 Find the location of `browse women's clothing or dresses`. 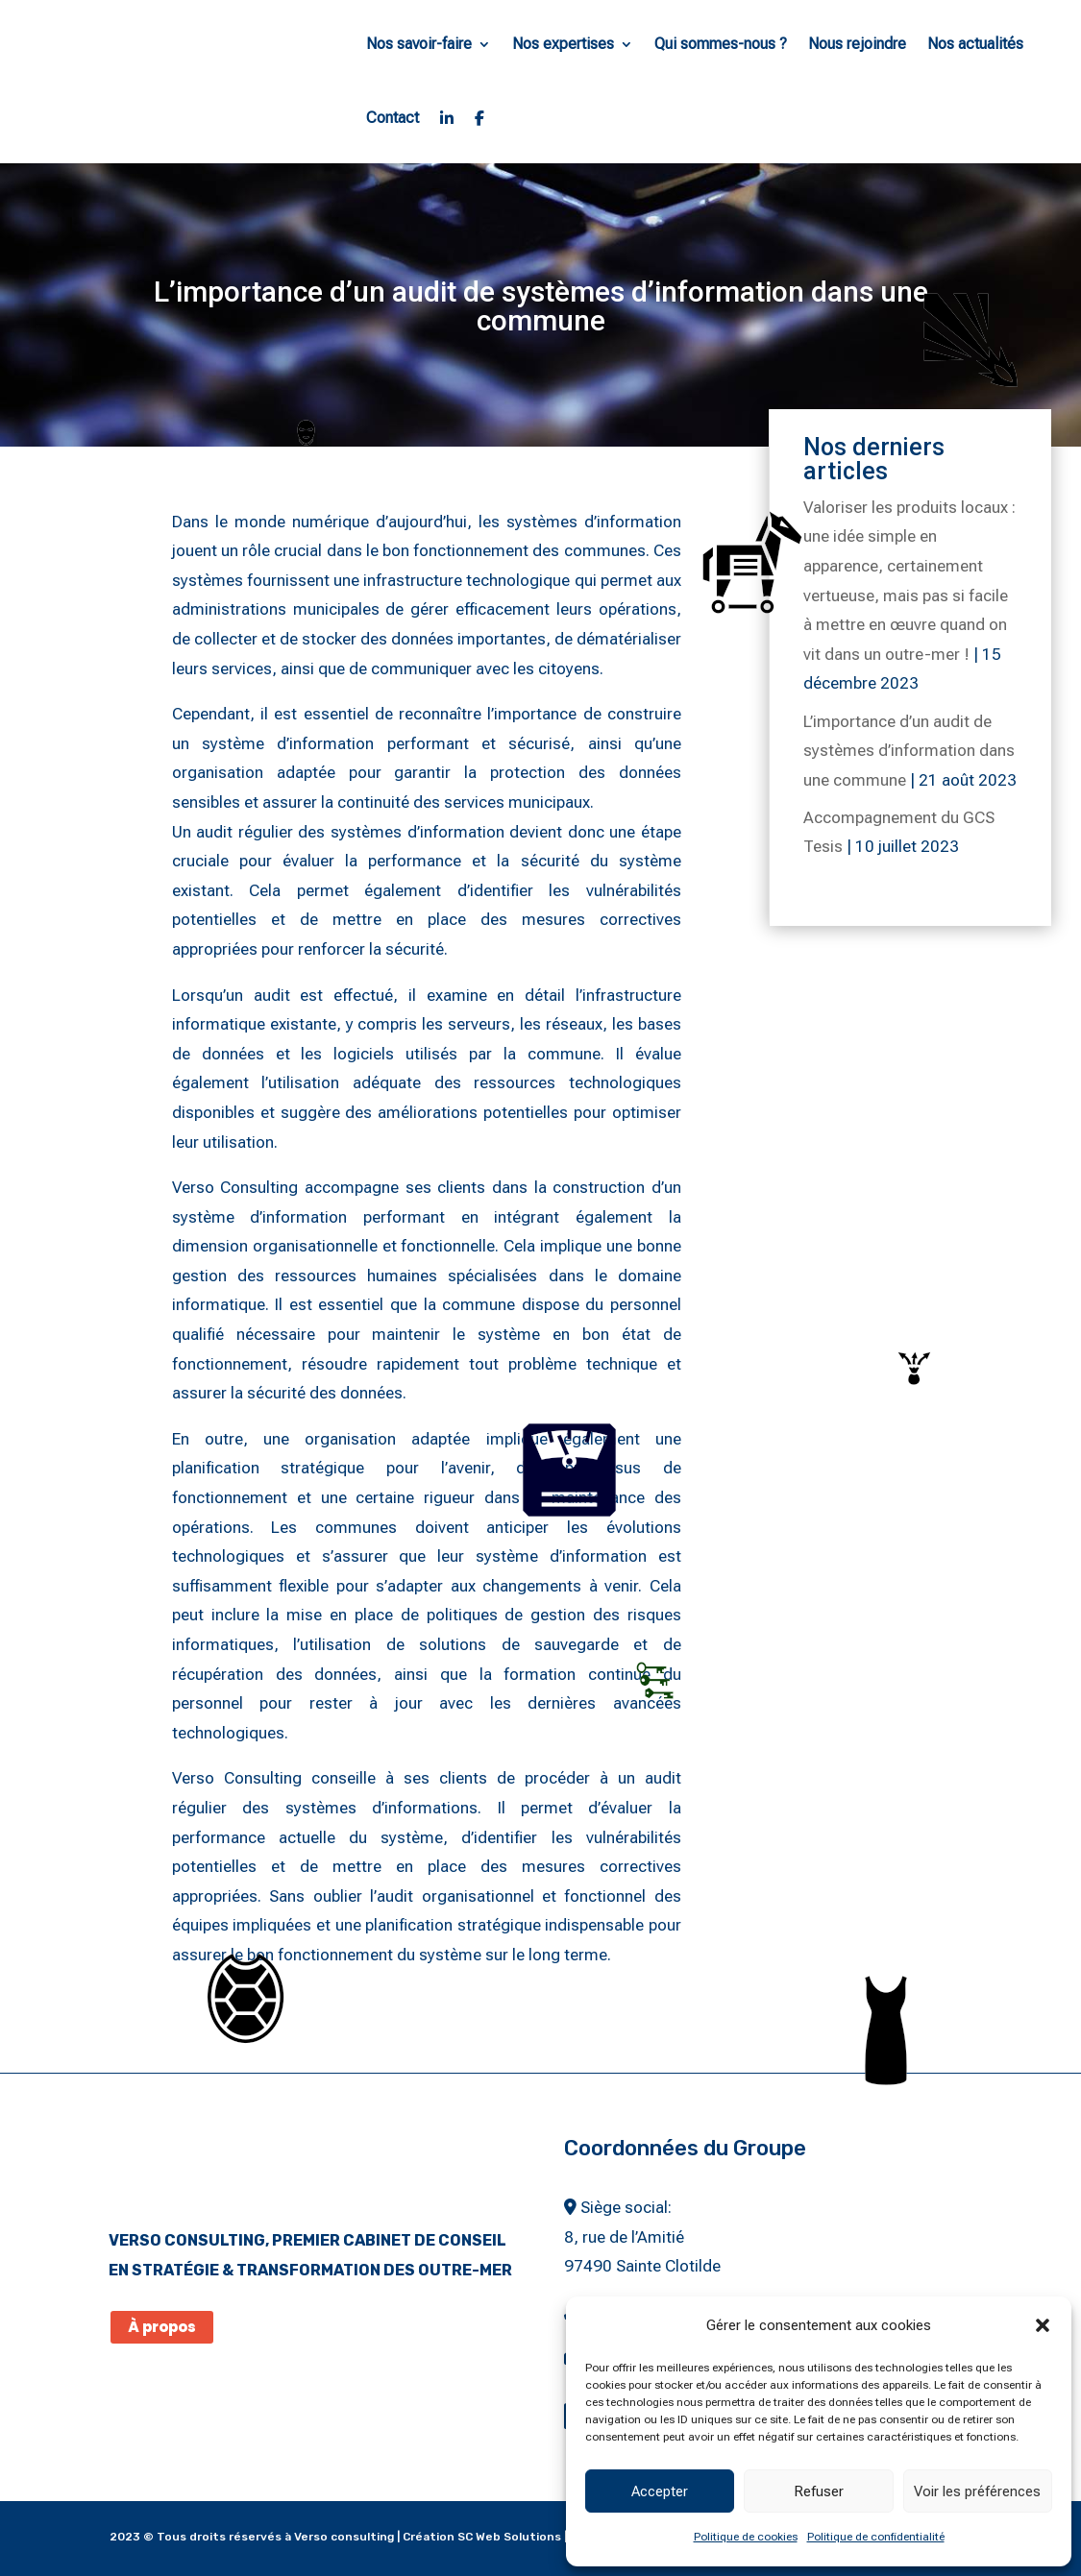

browse women's clothing or dresses is located at coordinates (886, 2030).